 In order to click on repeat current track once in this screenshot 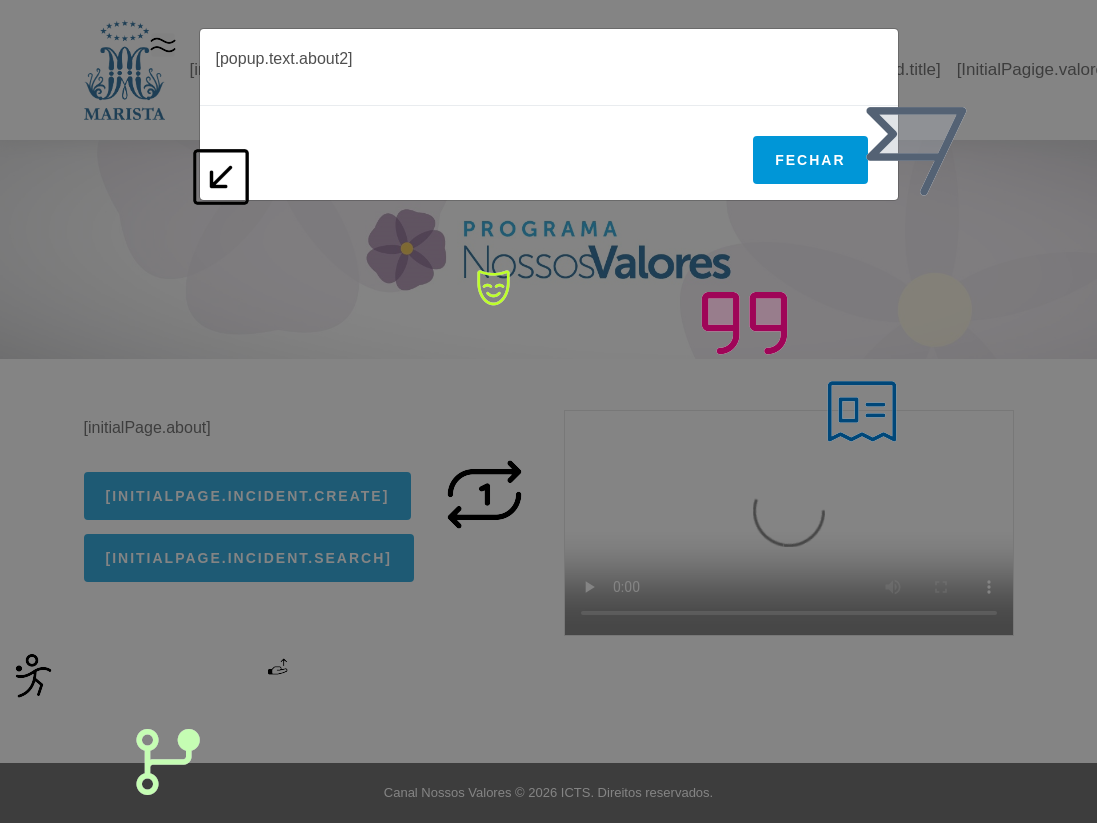, I will do `click(484, 494)`.